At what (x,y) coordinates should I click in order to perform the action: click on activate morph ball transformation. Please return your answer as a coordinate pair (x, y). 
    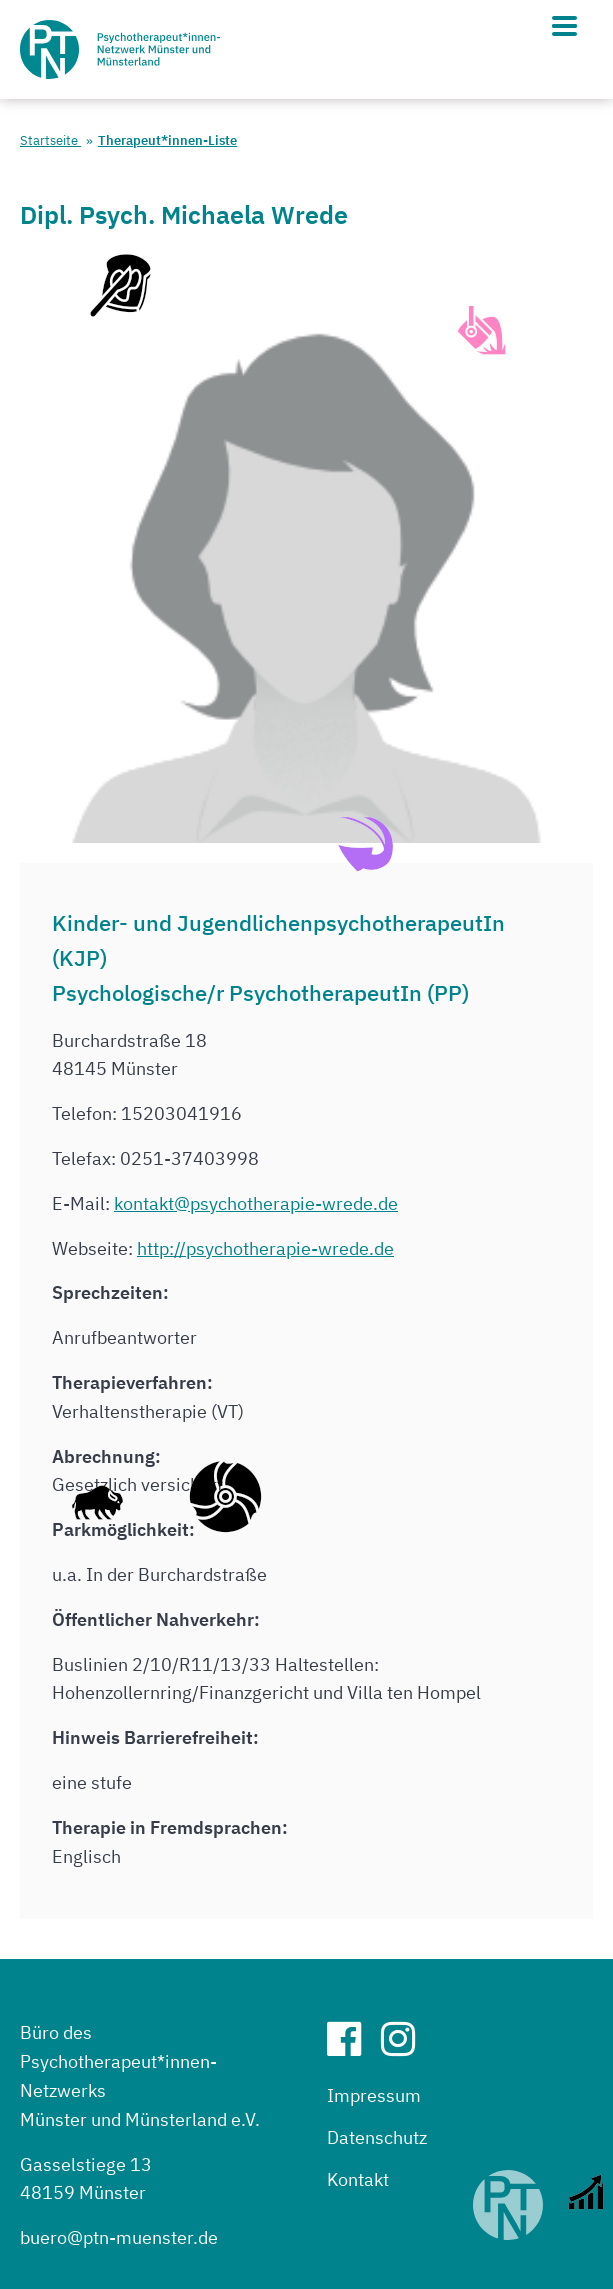
    Looking at the image, I should click on (225, 1496).